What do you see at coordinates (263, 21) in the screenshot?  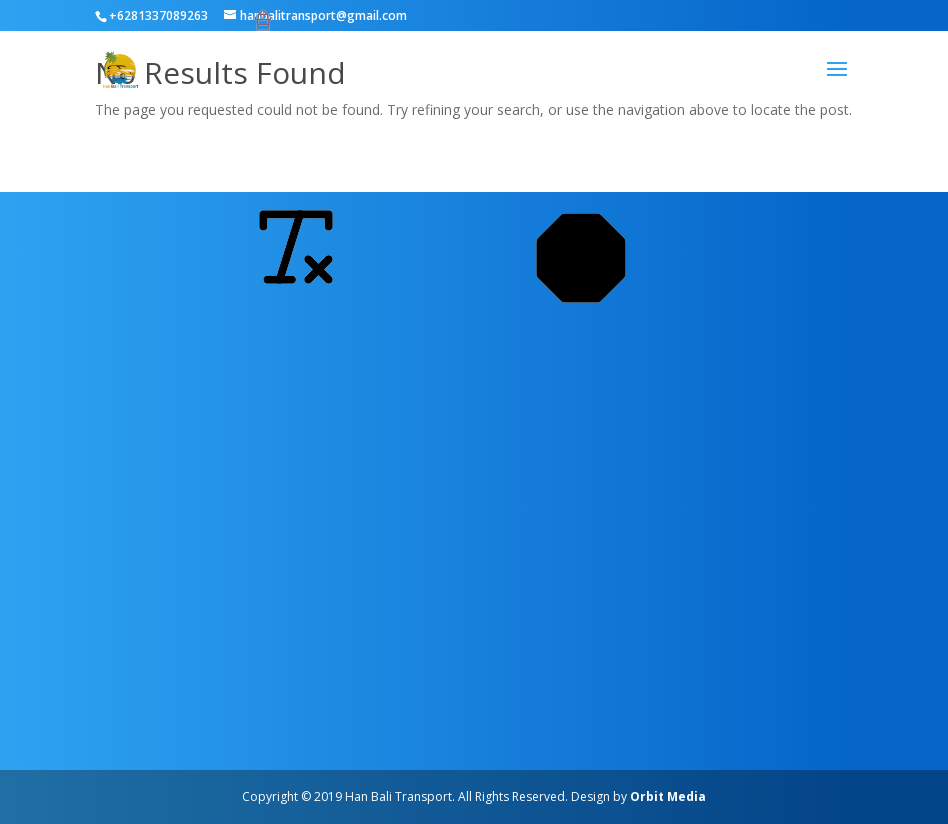 I see `access website accessibility or performance insights` at bounding box center [263, 21].